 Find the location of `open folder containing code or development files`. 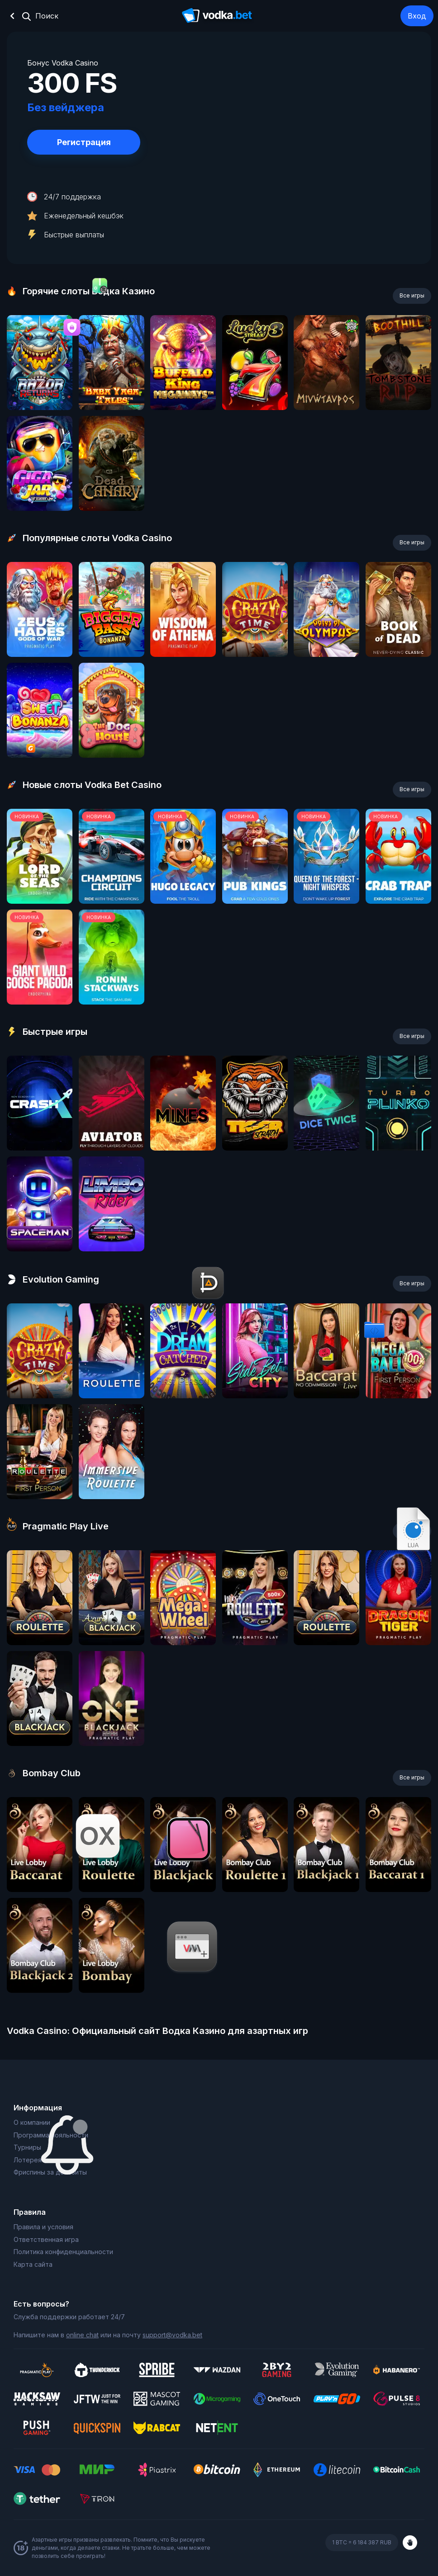

open folder containing code or development files is located at coordinates (374, 1330).